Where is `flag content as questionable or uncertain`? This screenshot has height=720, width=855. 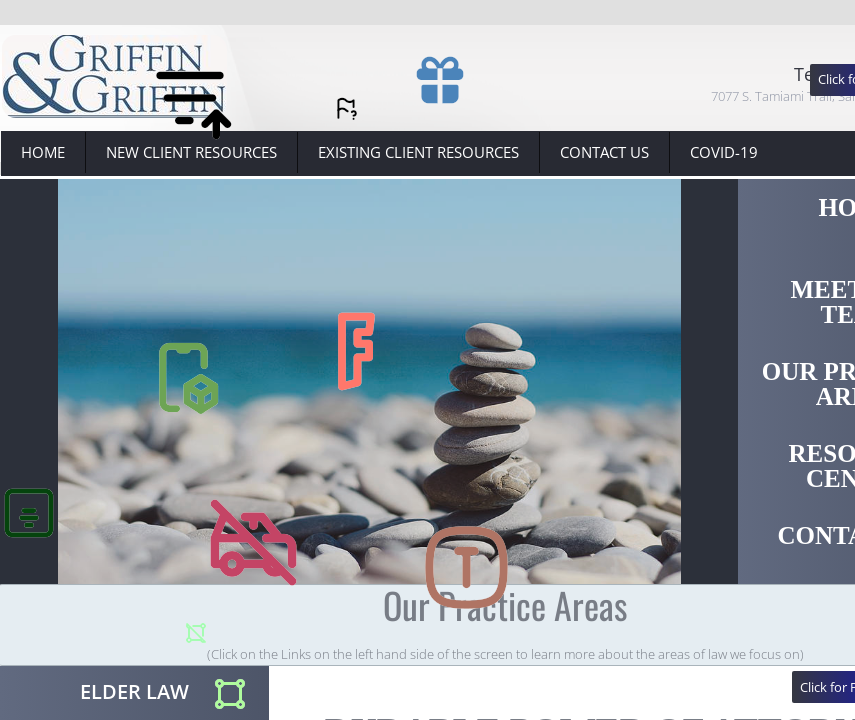 flag content as questionable or uncertain is located at coordinates (346, 108).